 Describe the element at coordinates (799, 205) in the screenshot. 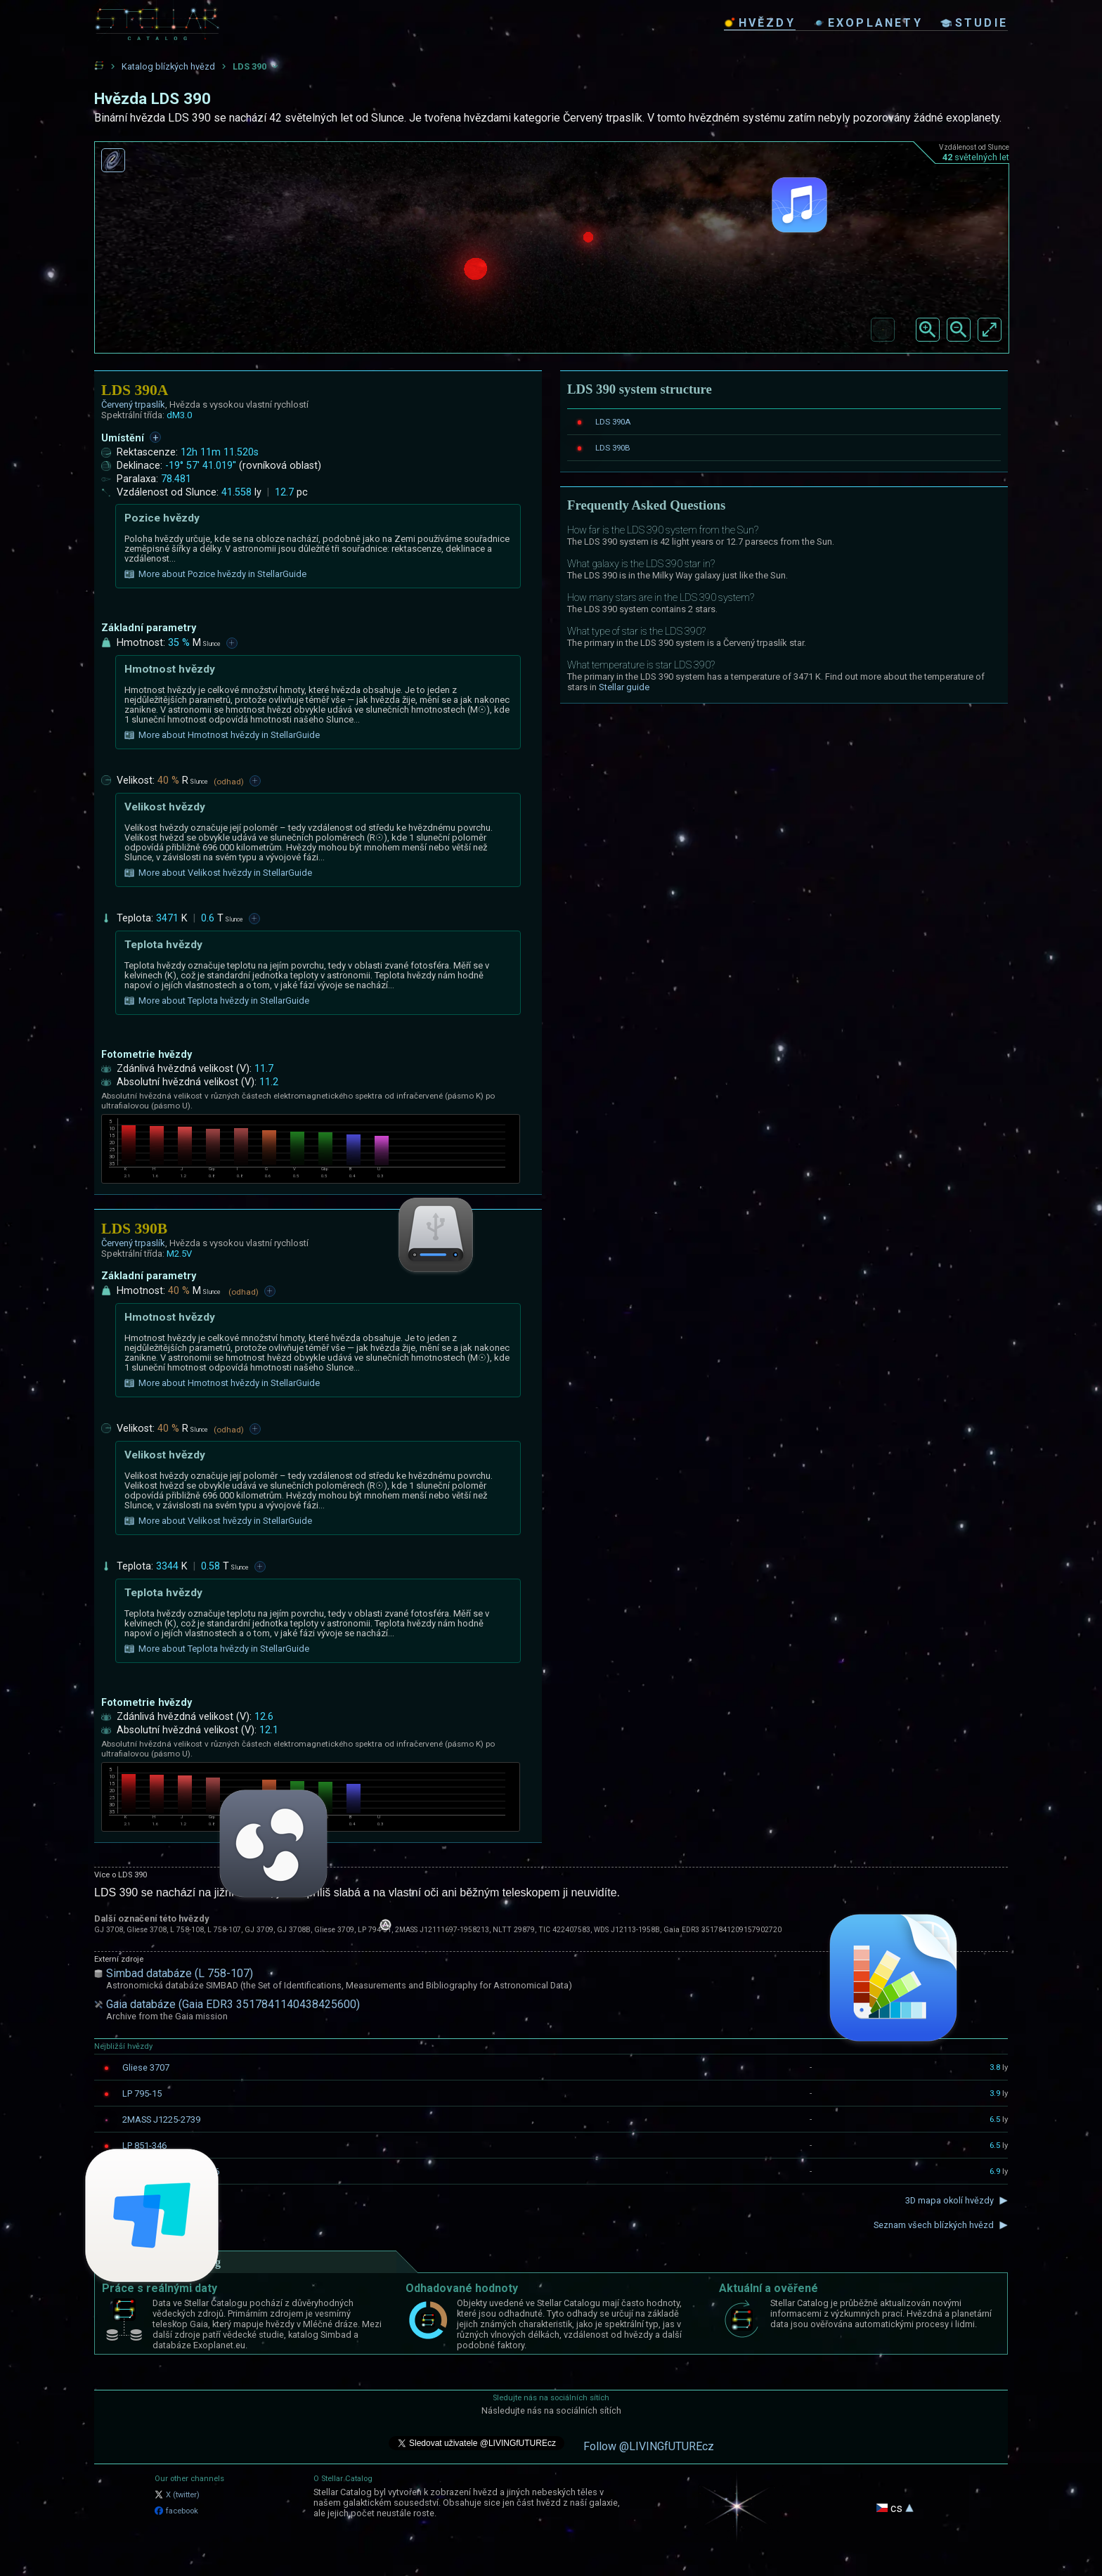

I see `open audacity audio editor` at that location.